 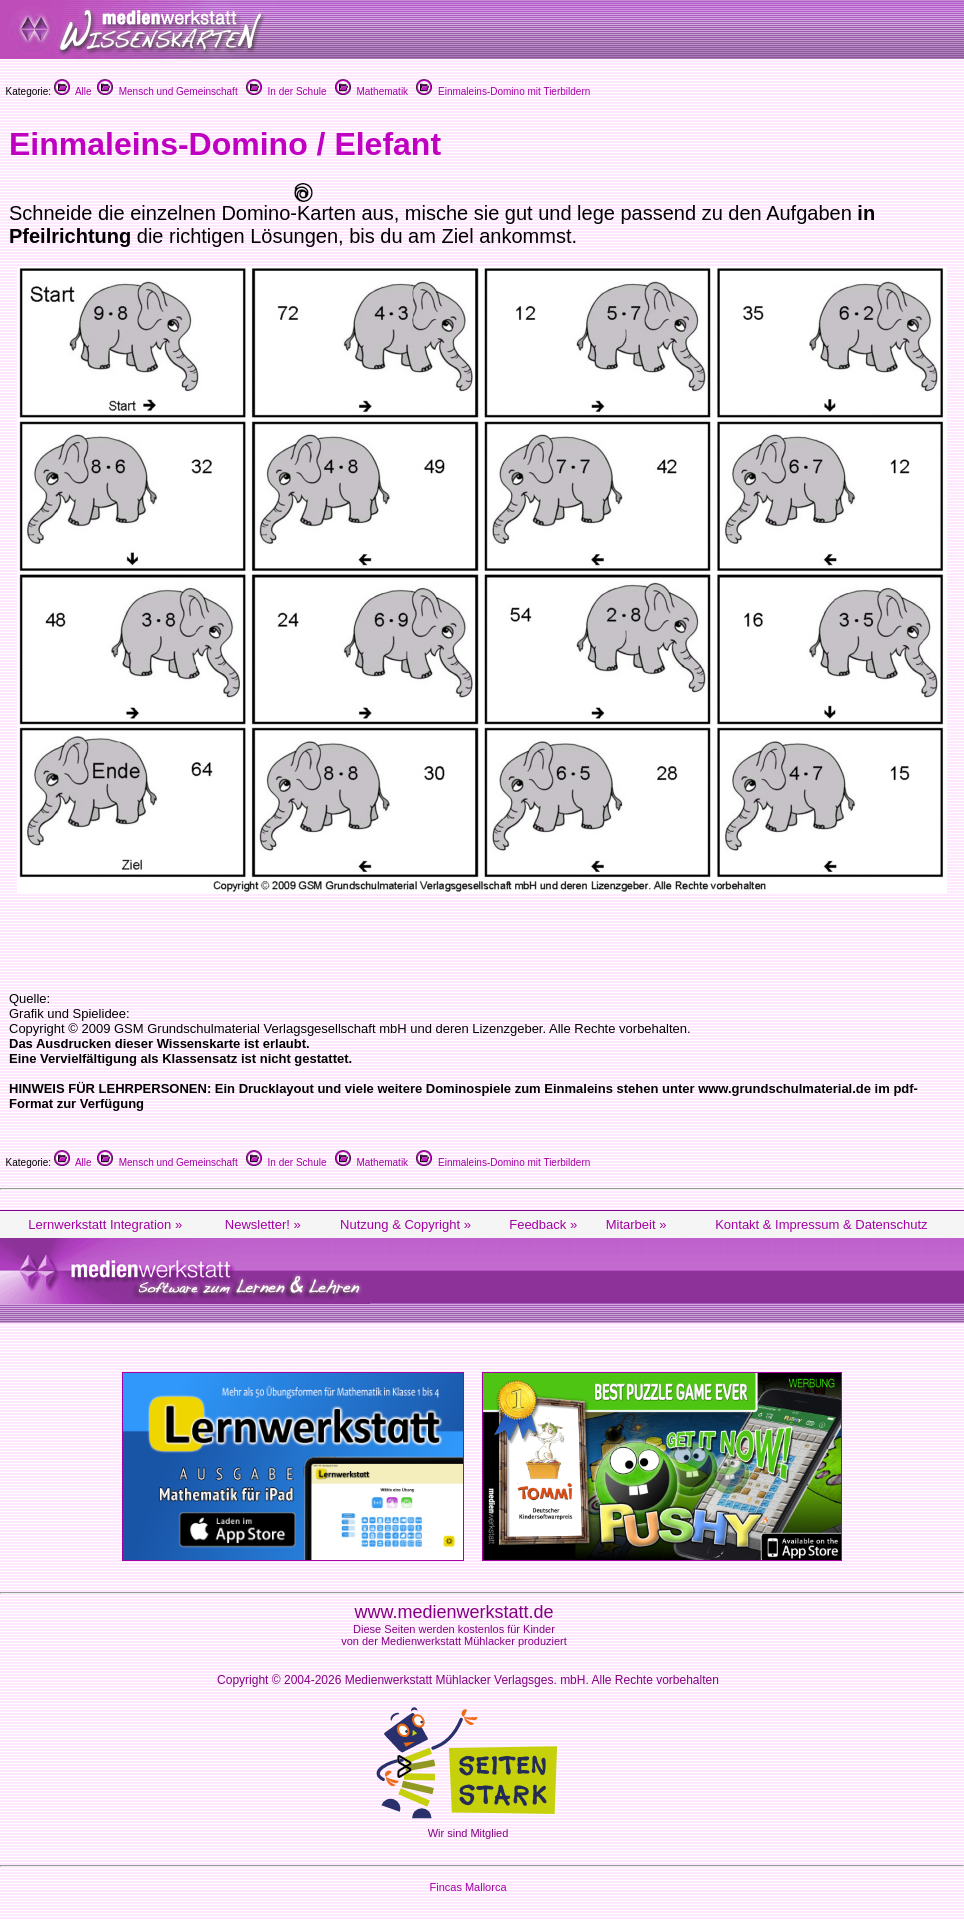 What do you see at coordinates (404, 1766) in the screenshot?
I see `BMC Software company logo` at bounding box center [404, 1766].